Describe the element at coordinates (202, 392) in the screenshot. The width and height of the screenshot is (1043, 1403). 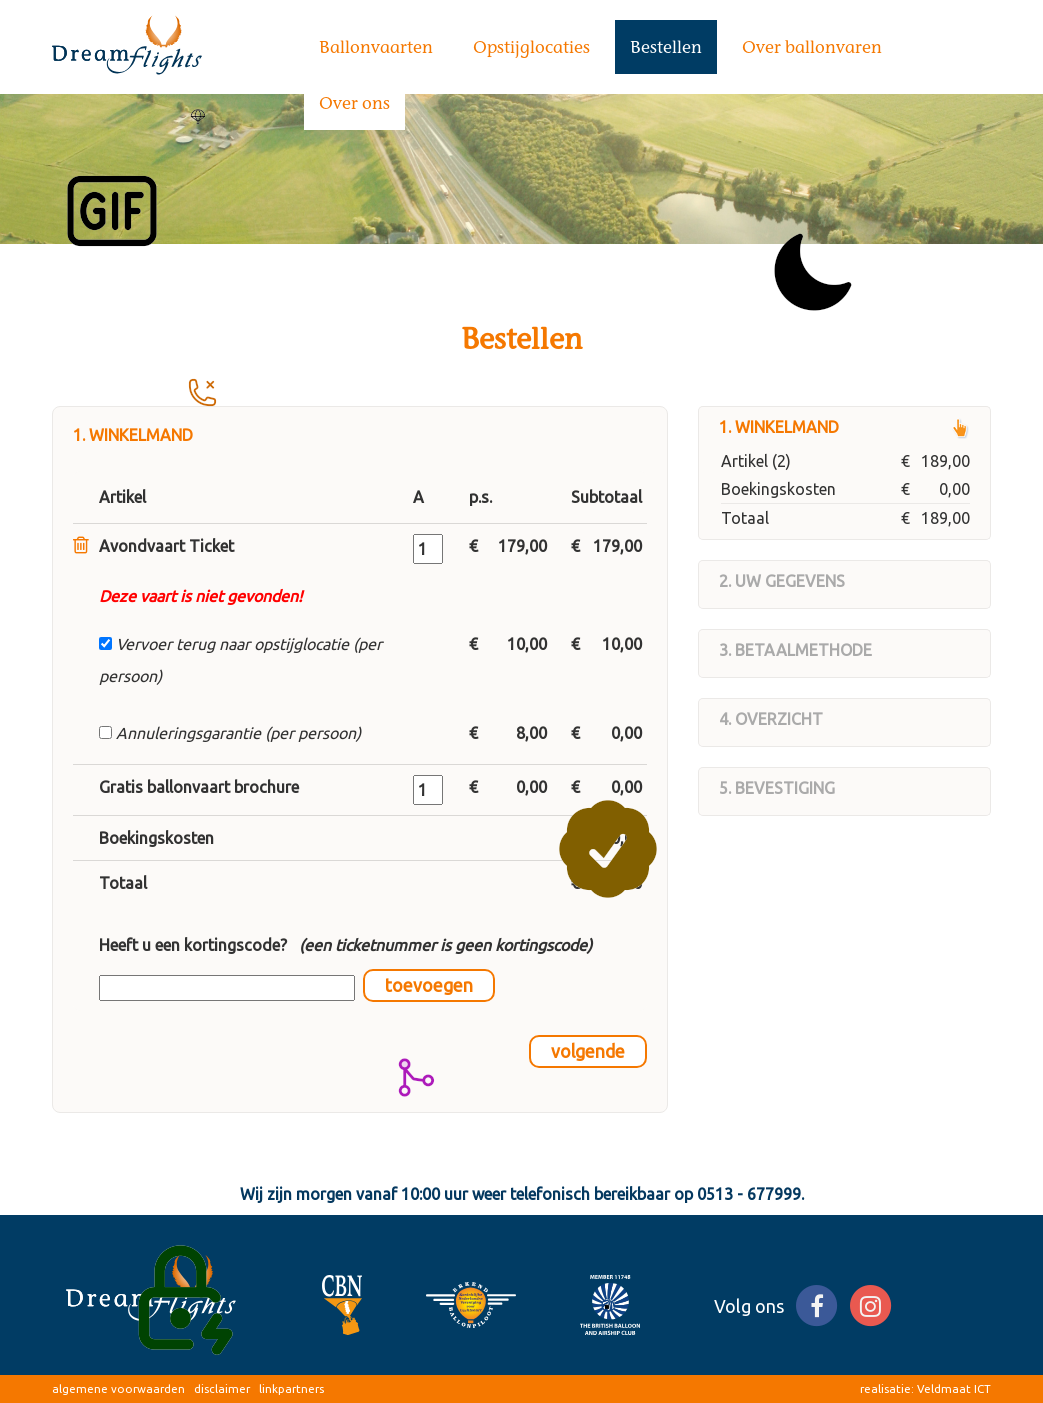
I see `end or decline a phone call` at that location.